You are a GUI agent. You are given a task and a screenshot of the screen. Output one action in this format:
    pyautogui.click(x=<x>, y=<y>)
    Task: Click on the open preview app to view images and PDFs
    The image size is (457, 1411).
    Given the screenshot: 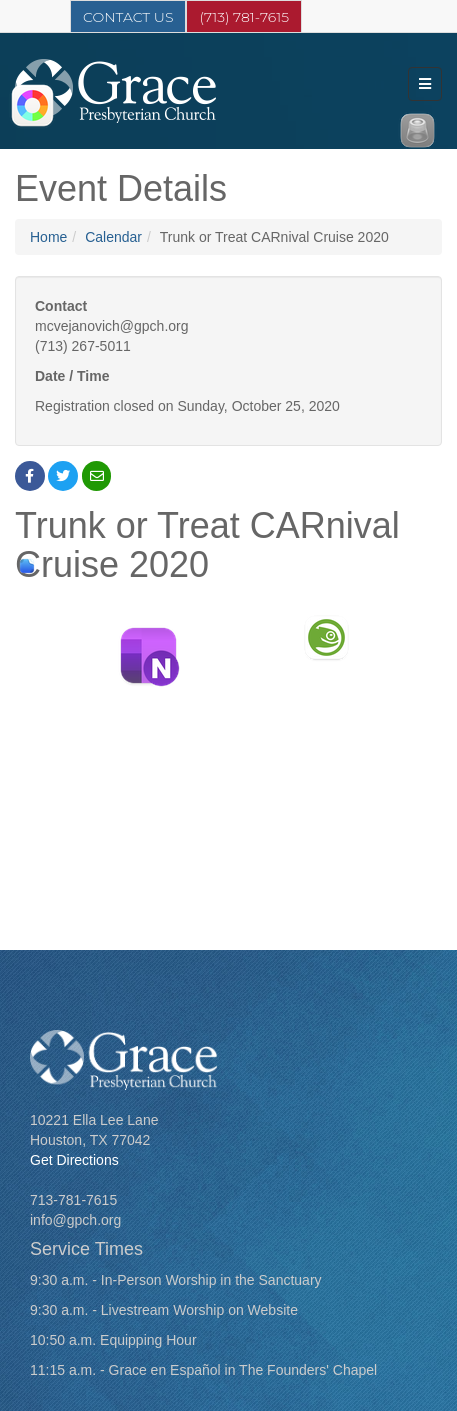 What is the action you would take?
    pyautogui.click(x=417, y=130)
    